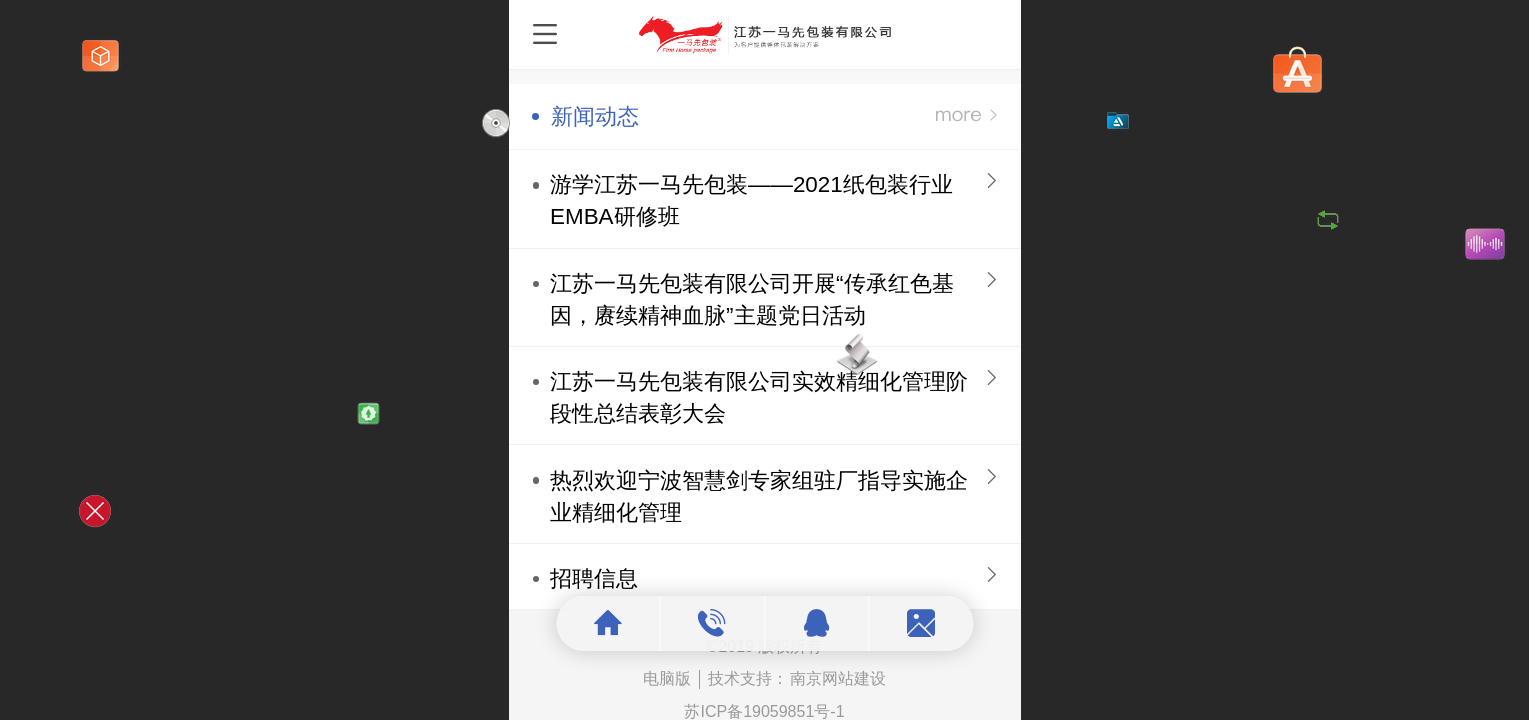 Image resolution: width=1529 pixels, height=720 pixels. Describe the element at coordinates (1485, 244) in the screenshot. I see `open the audio recorder app` at that location.